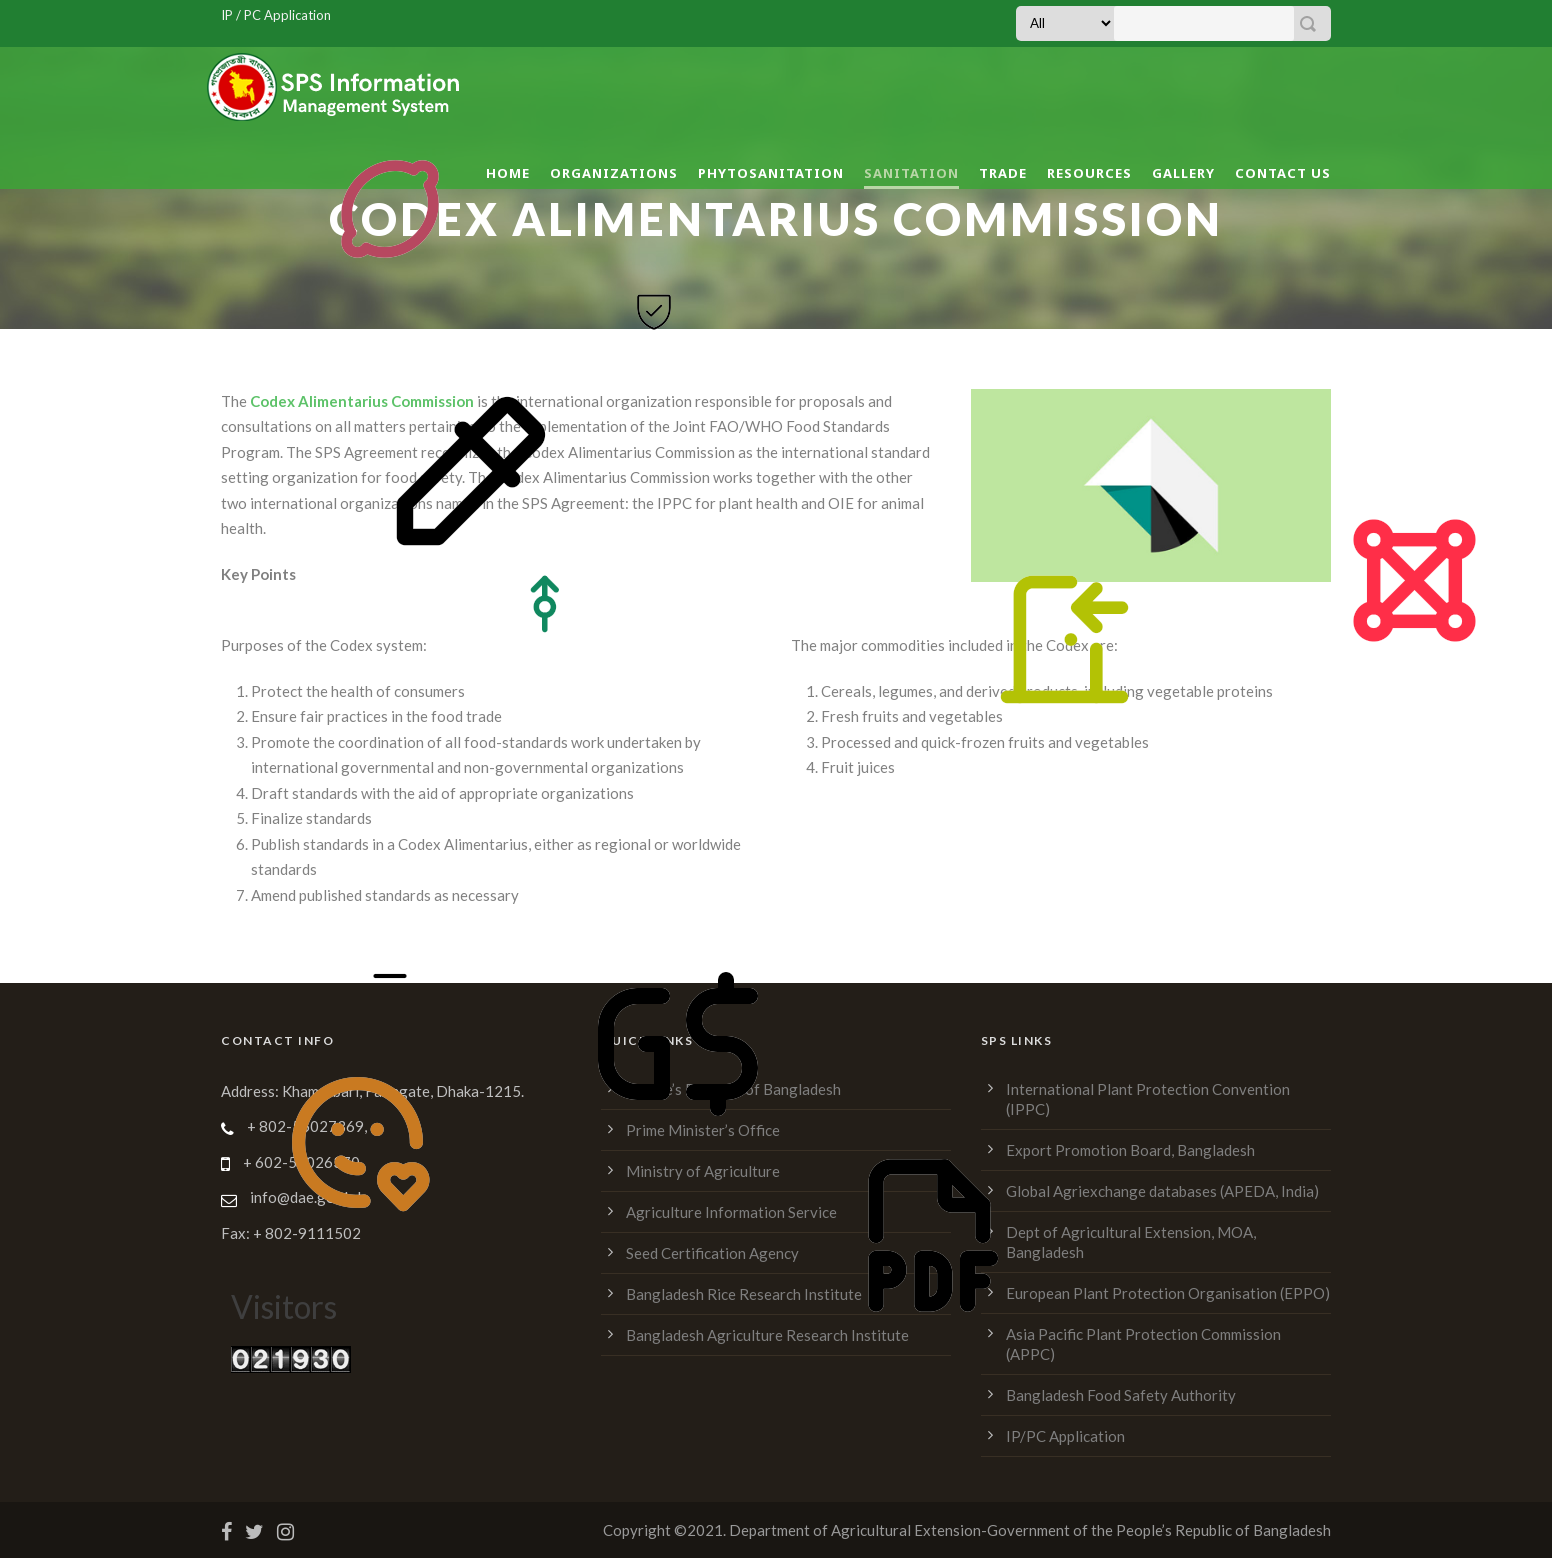 Image resolution: width=1552 pixels, height=1558 pixels. Describe the element at coordinates (390, 976) in the screenshot. I see `decrease quantity or value` at that location.